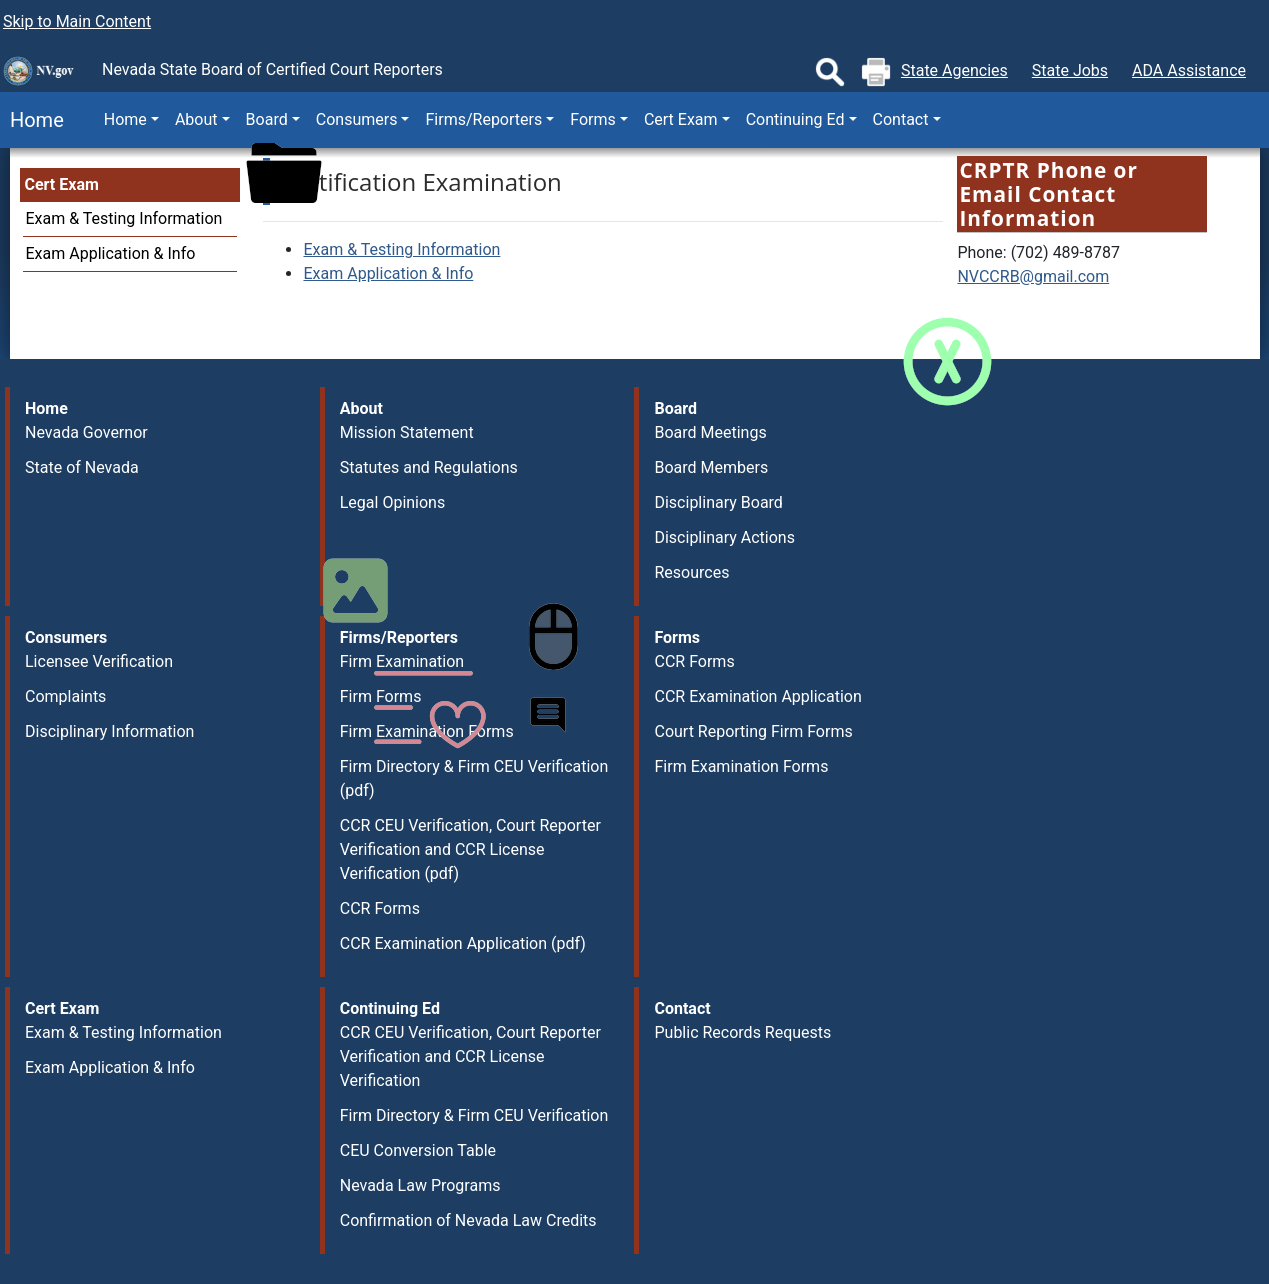 This screenshot has height=1284, width=1269. Describe the element at coordinates (548, 715) in the screenshot. I see `open comments section` at that location.